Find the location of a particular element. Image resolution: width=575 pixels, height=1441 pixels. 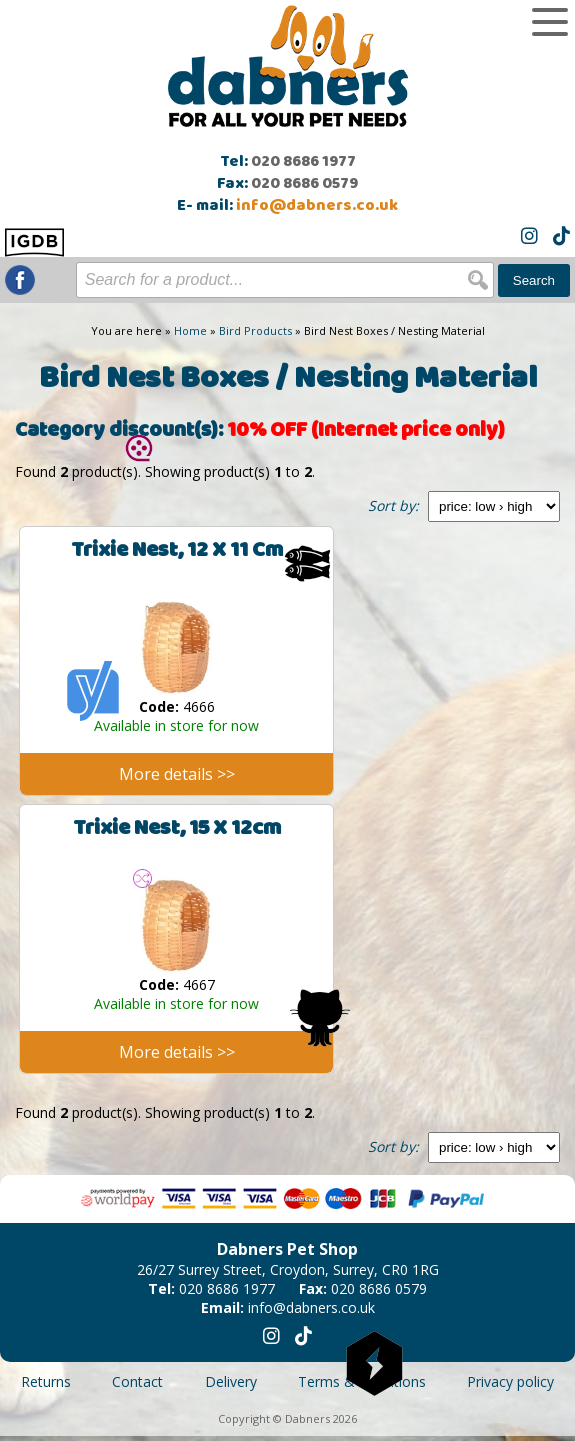

yoast SEO plugin logo is located at coordinates (93, 691).